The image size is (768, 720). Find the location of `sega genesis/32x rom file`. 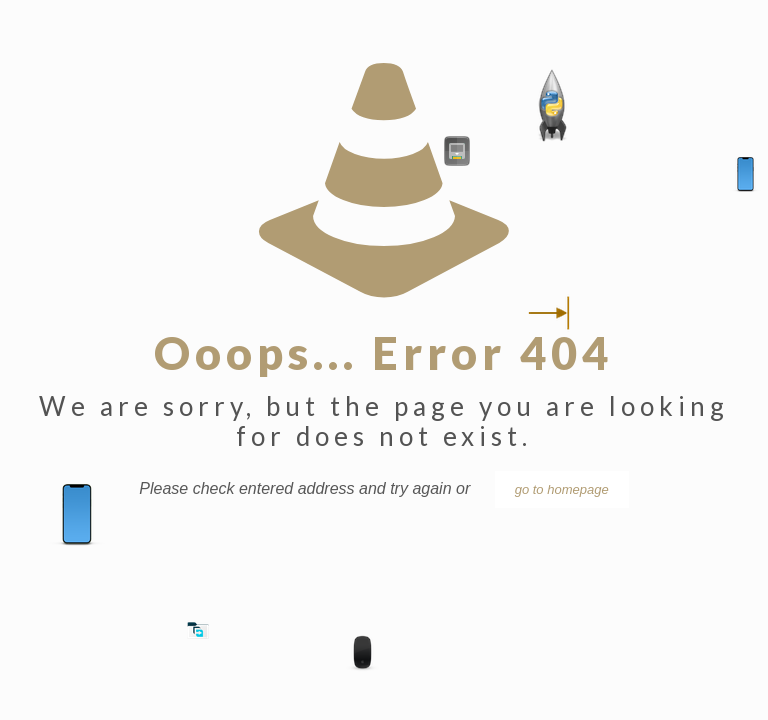

sega genesis/32x rom file is located at coordinates (457, 151).